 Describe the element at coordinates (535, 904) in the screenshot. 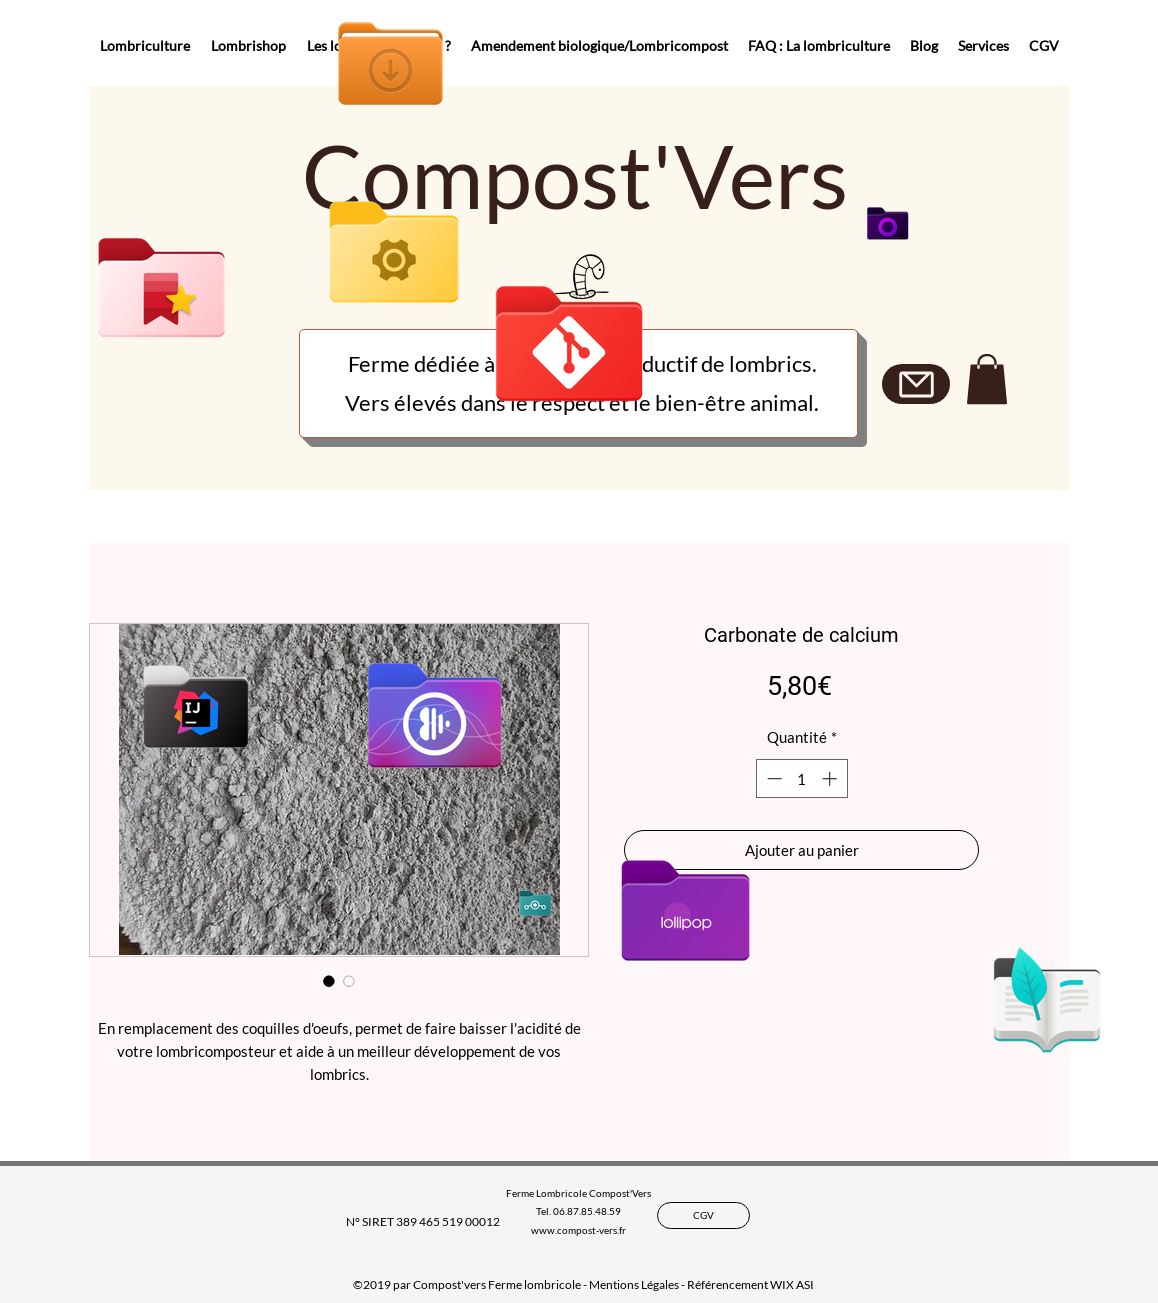

I see `open LineageOS system folder` at that location.